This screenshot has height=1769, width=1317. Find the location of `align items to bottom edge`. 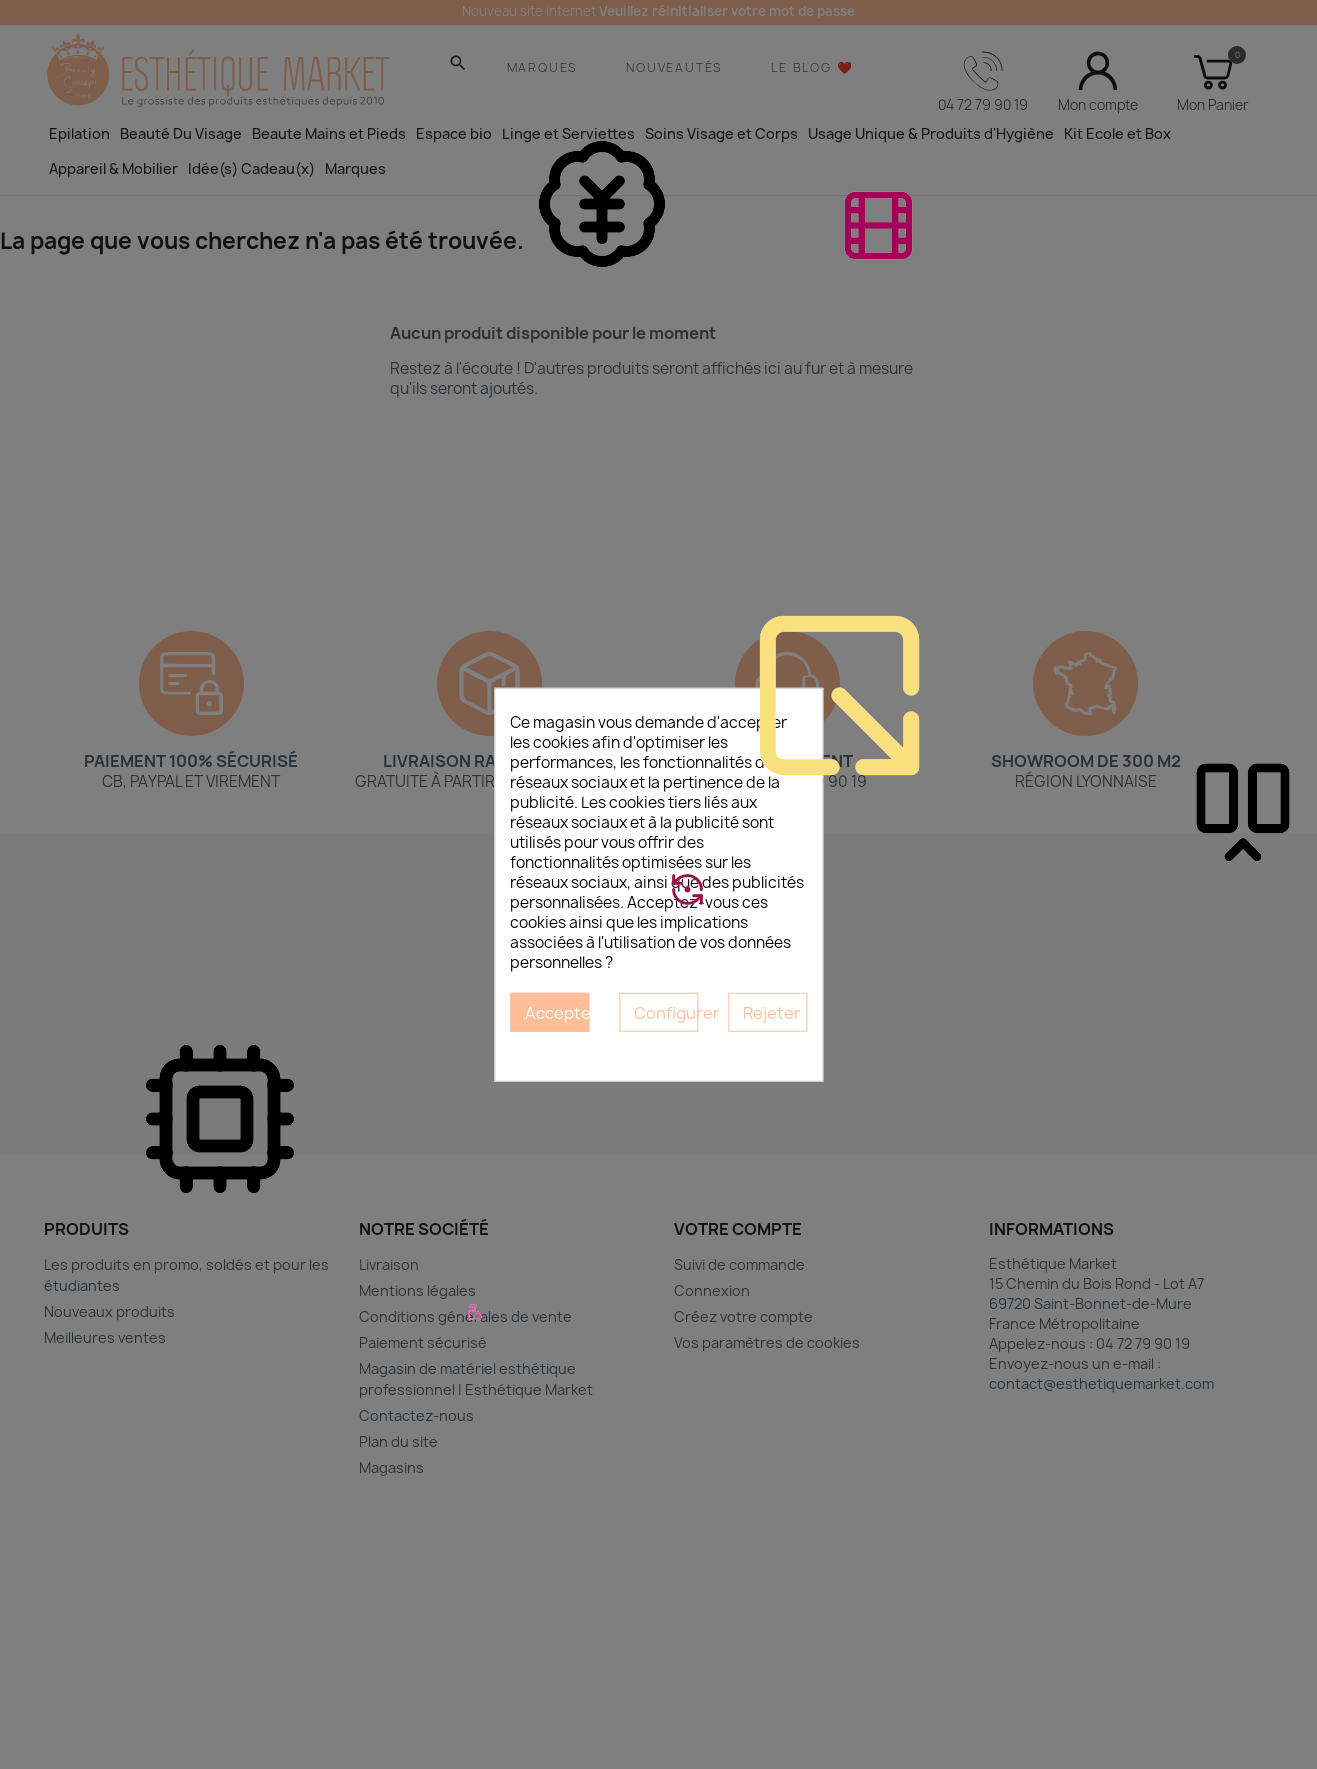

align items to bottom edge is located at coordinates (1243, 810).